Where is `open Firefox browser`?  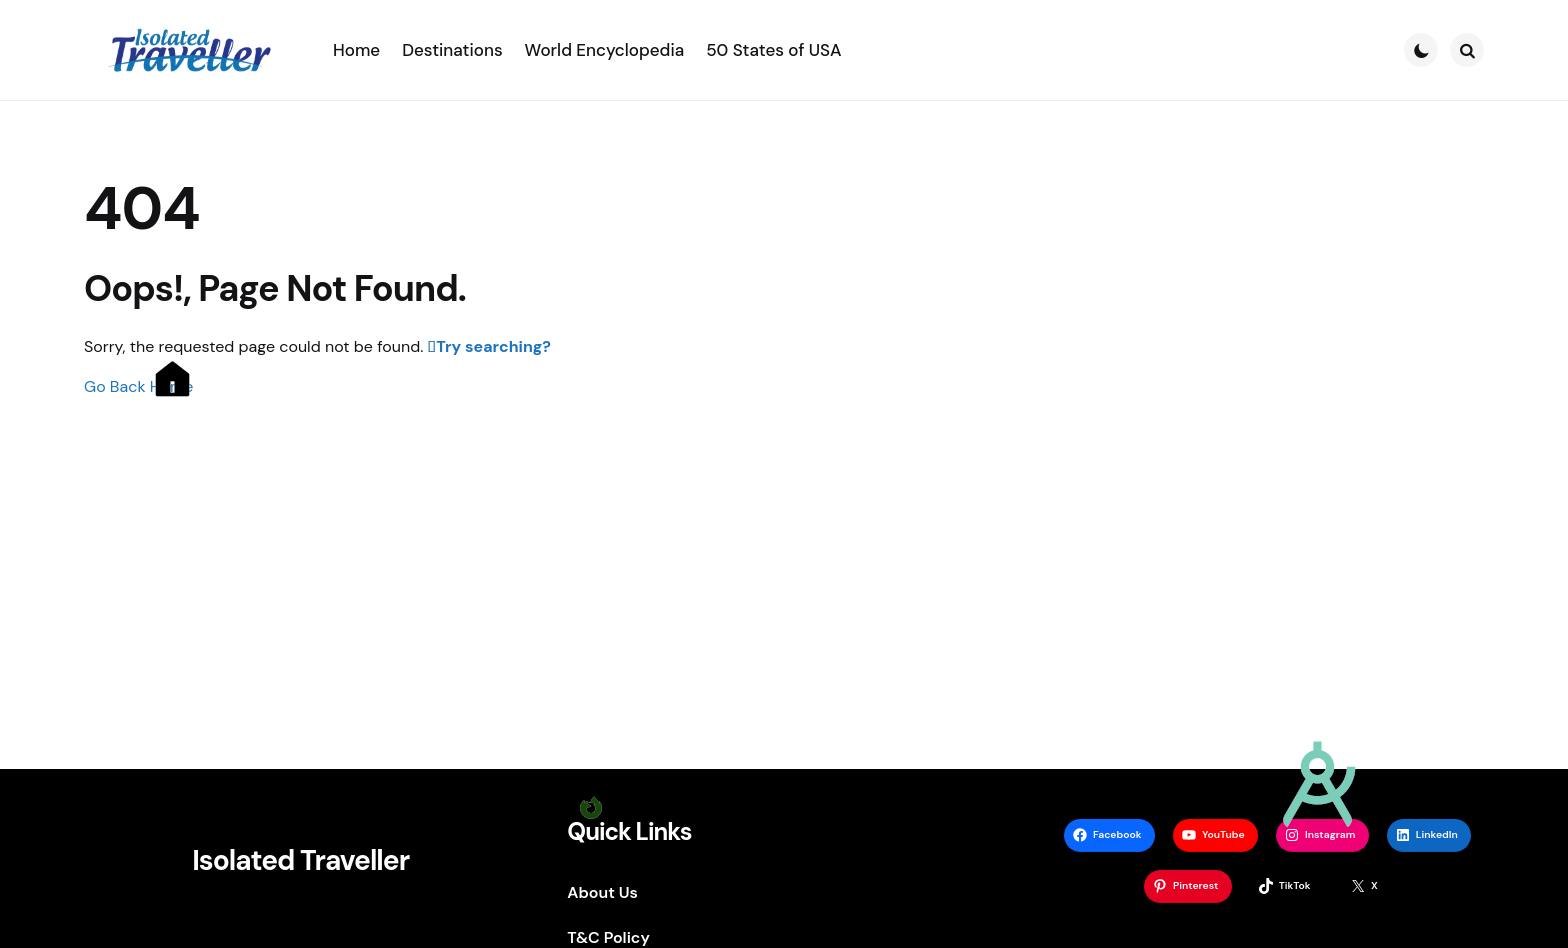
open Firefox browser is located at coordinates (591, 808).